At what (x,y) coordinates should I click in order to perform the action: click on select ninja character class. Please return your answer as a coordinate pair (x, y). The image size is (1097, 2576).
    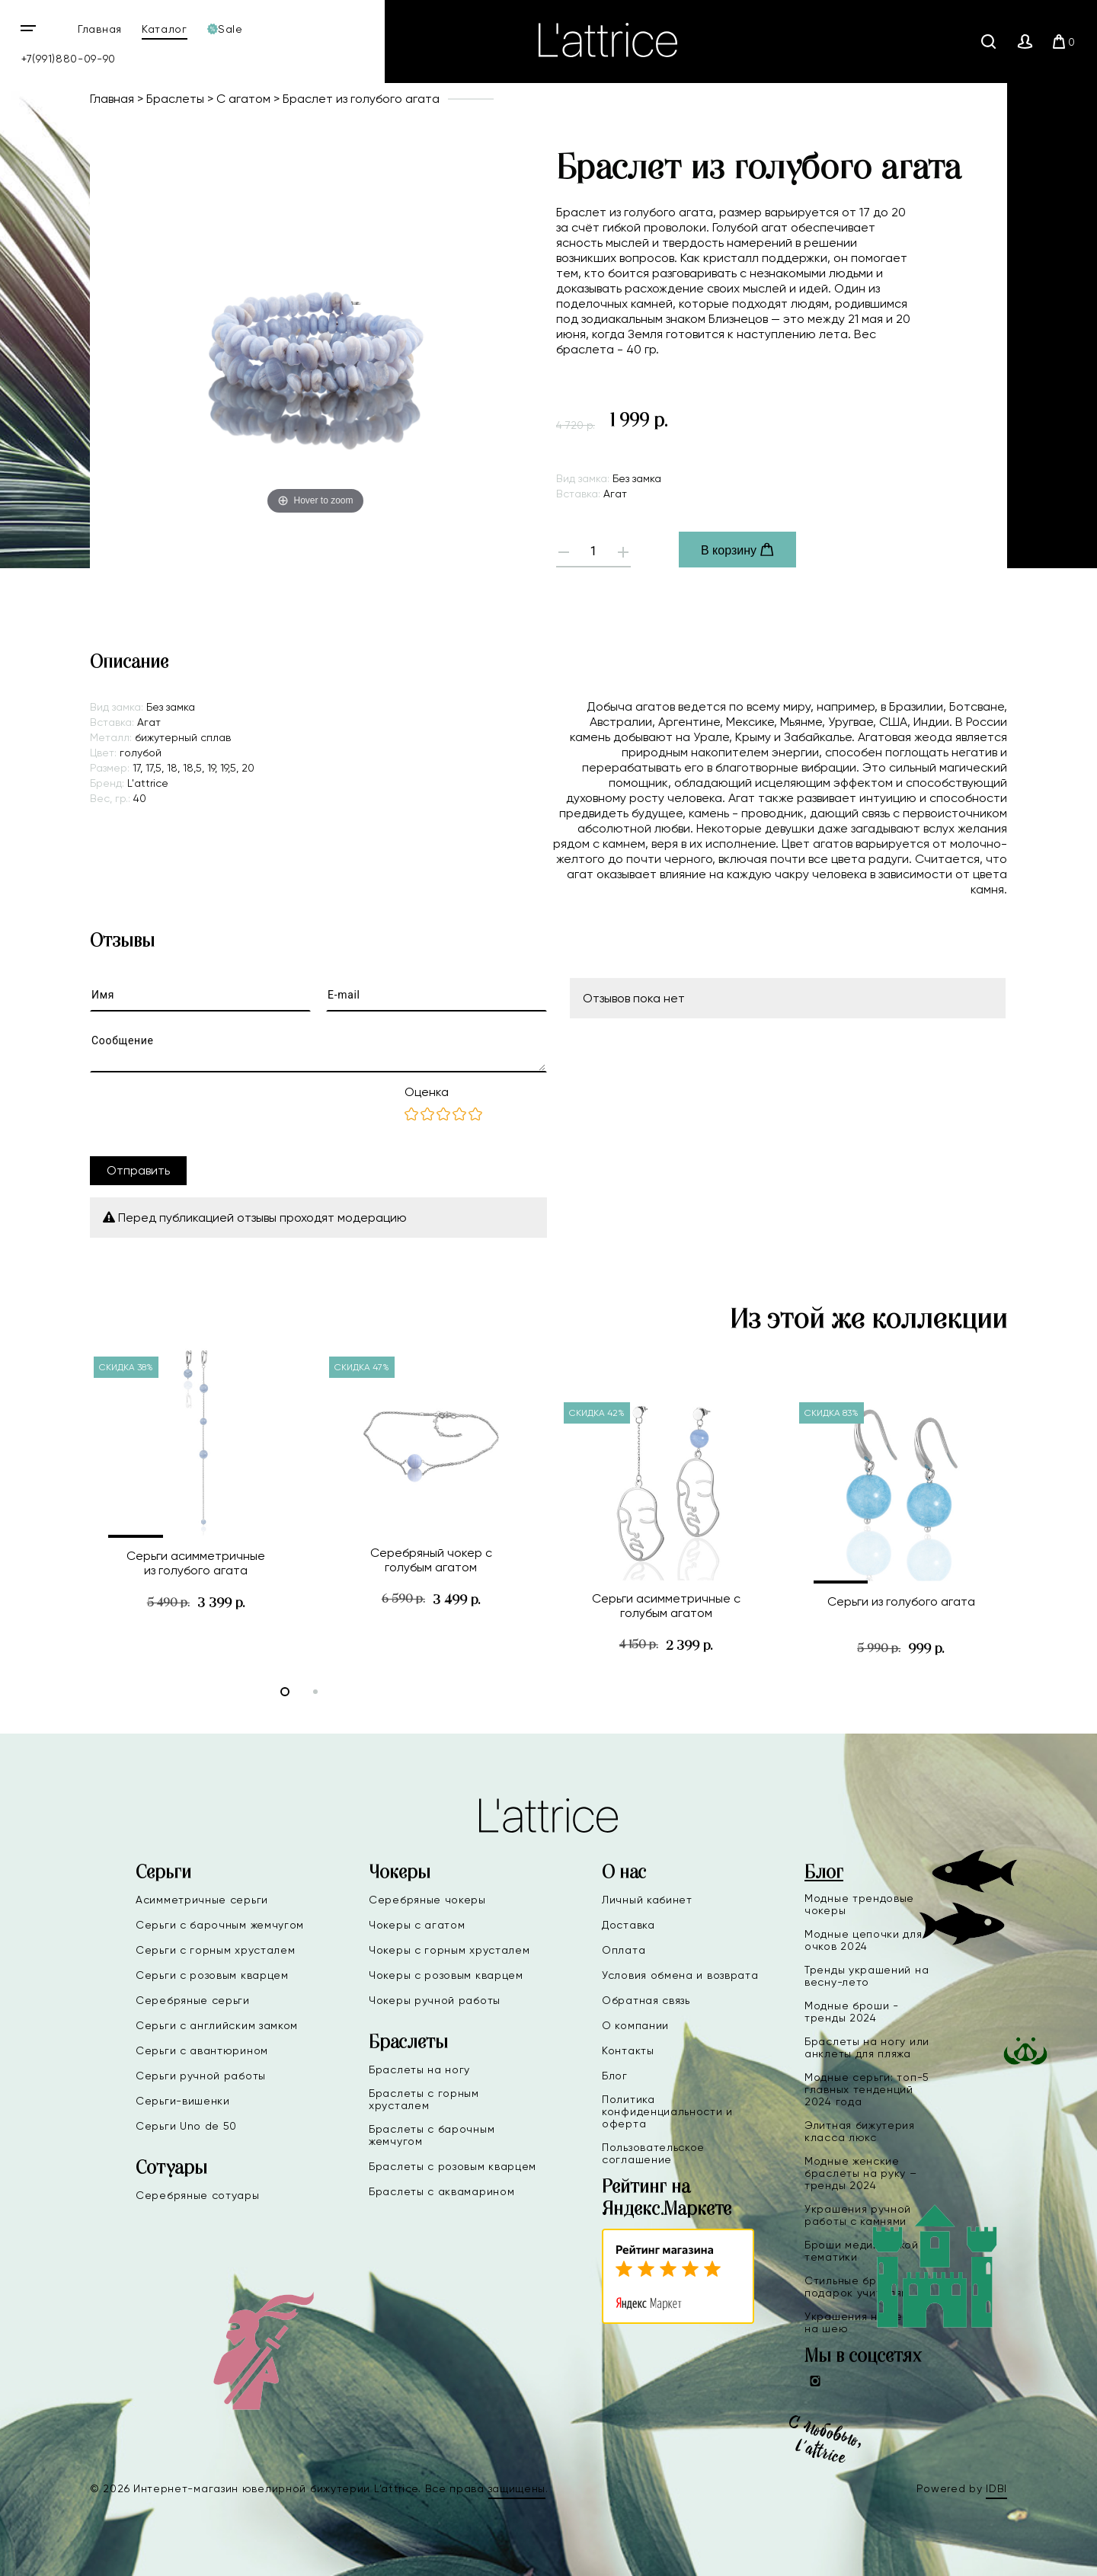
    Looking at the image, I should click on (264, 2351).